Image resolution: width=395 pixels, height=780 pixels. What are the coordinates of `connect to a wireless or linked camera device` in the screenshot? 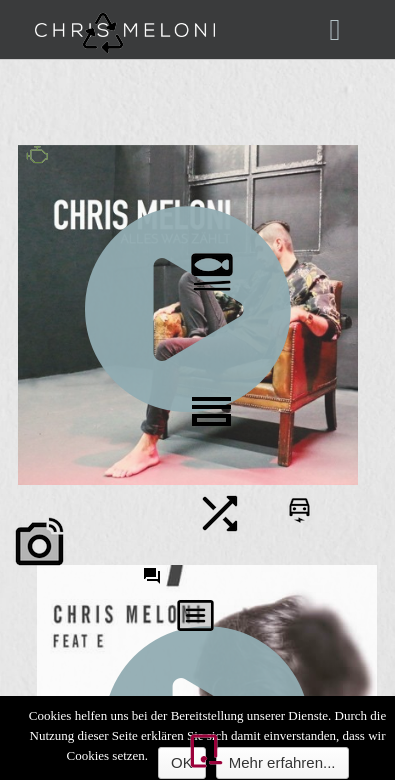 It's located at (39, 541).